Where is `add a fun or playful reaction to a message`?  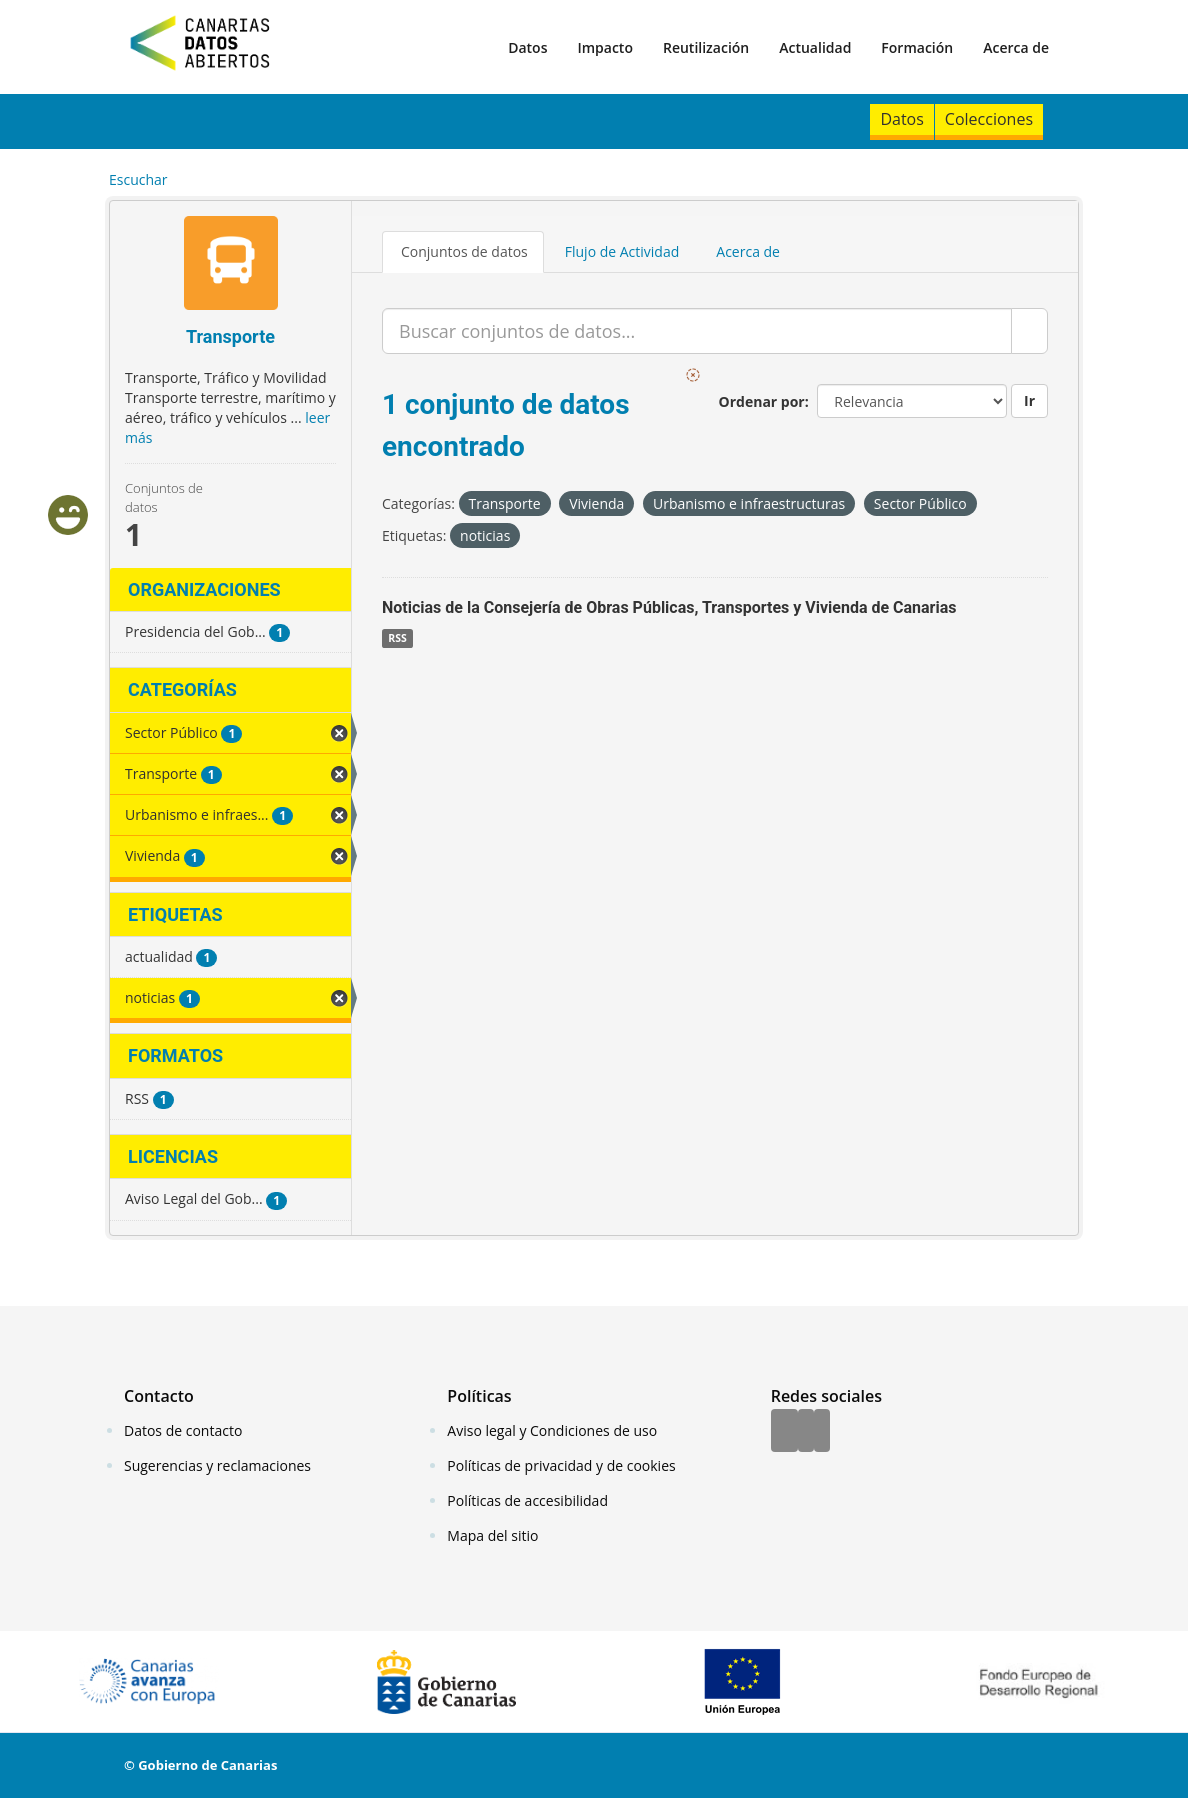 add a fun or playful reaction to a message is located at coordinates (68, 515).